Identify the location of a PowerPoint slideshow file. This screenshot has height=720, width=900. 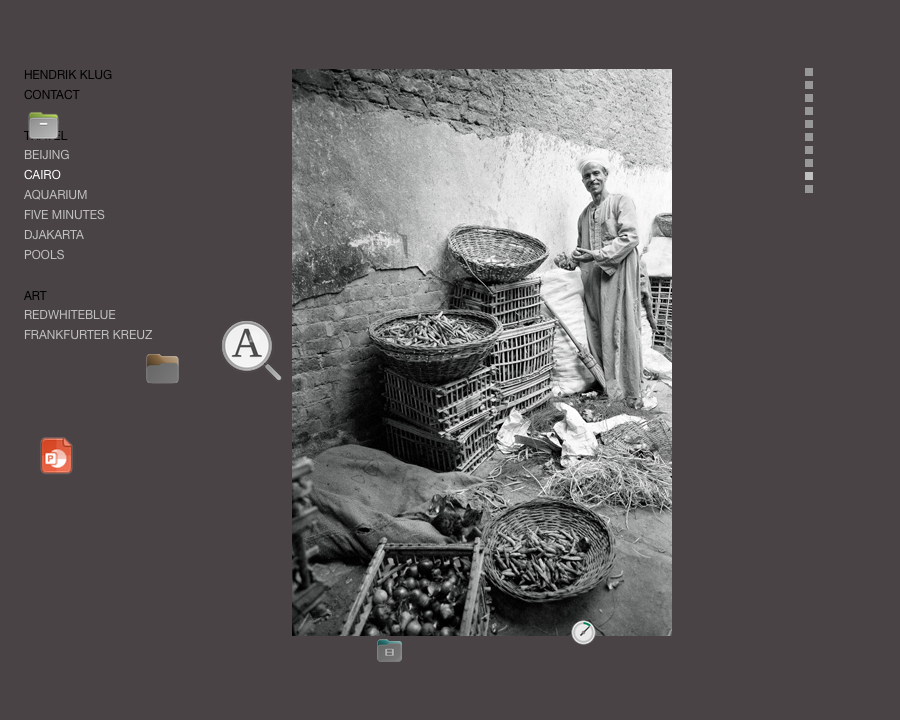
(56, 455).